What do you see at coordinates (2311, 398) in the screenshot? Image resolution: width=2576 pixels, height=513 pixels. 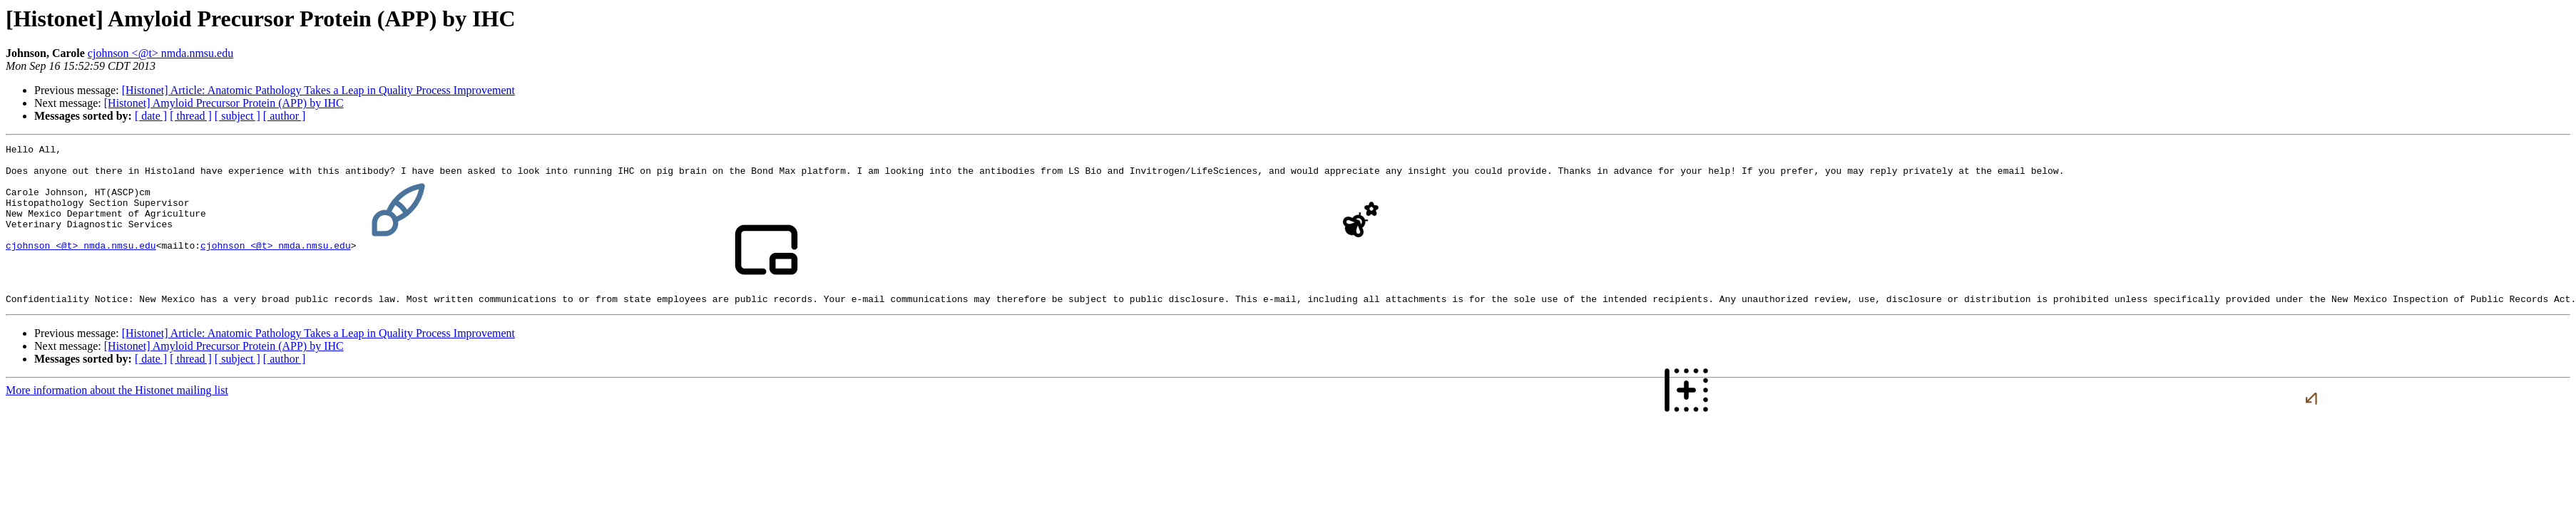 I see `make a sharp left turn in navigation` at bounding box center [2311, 398].